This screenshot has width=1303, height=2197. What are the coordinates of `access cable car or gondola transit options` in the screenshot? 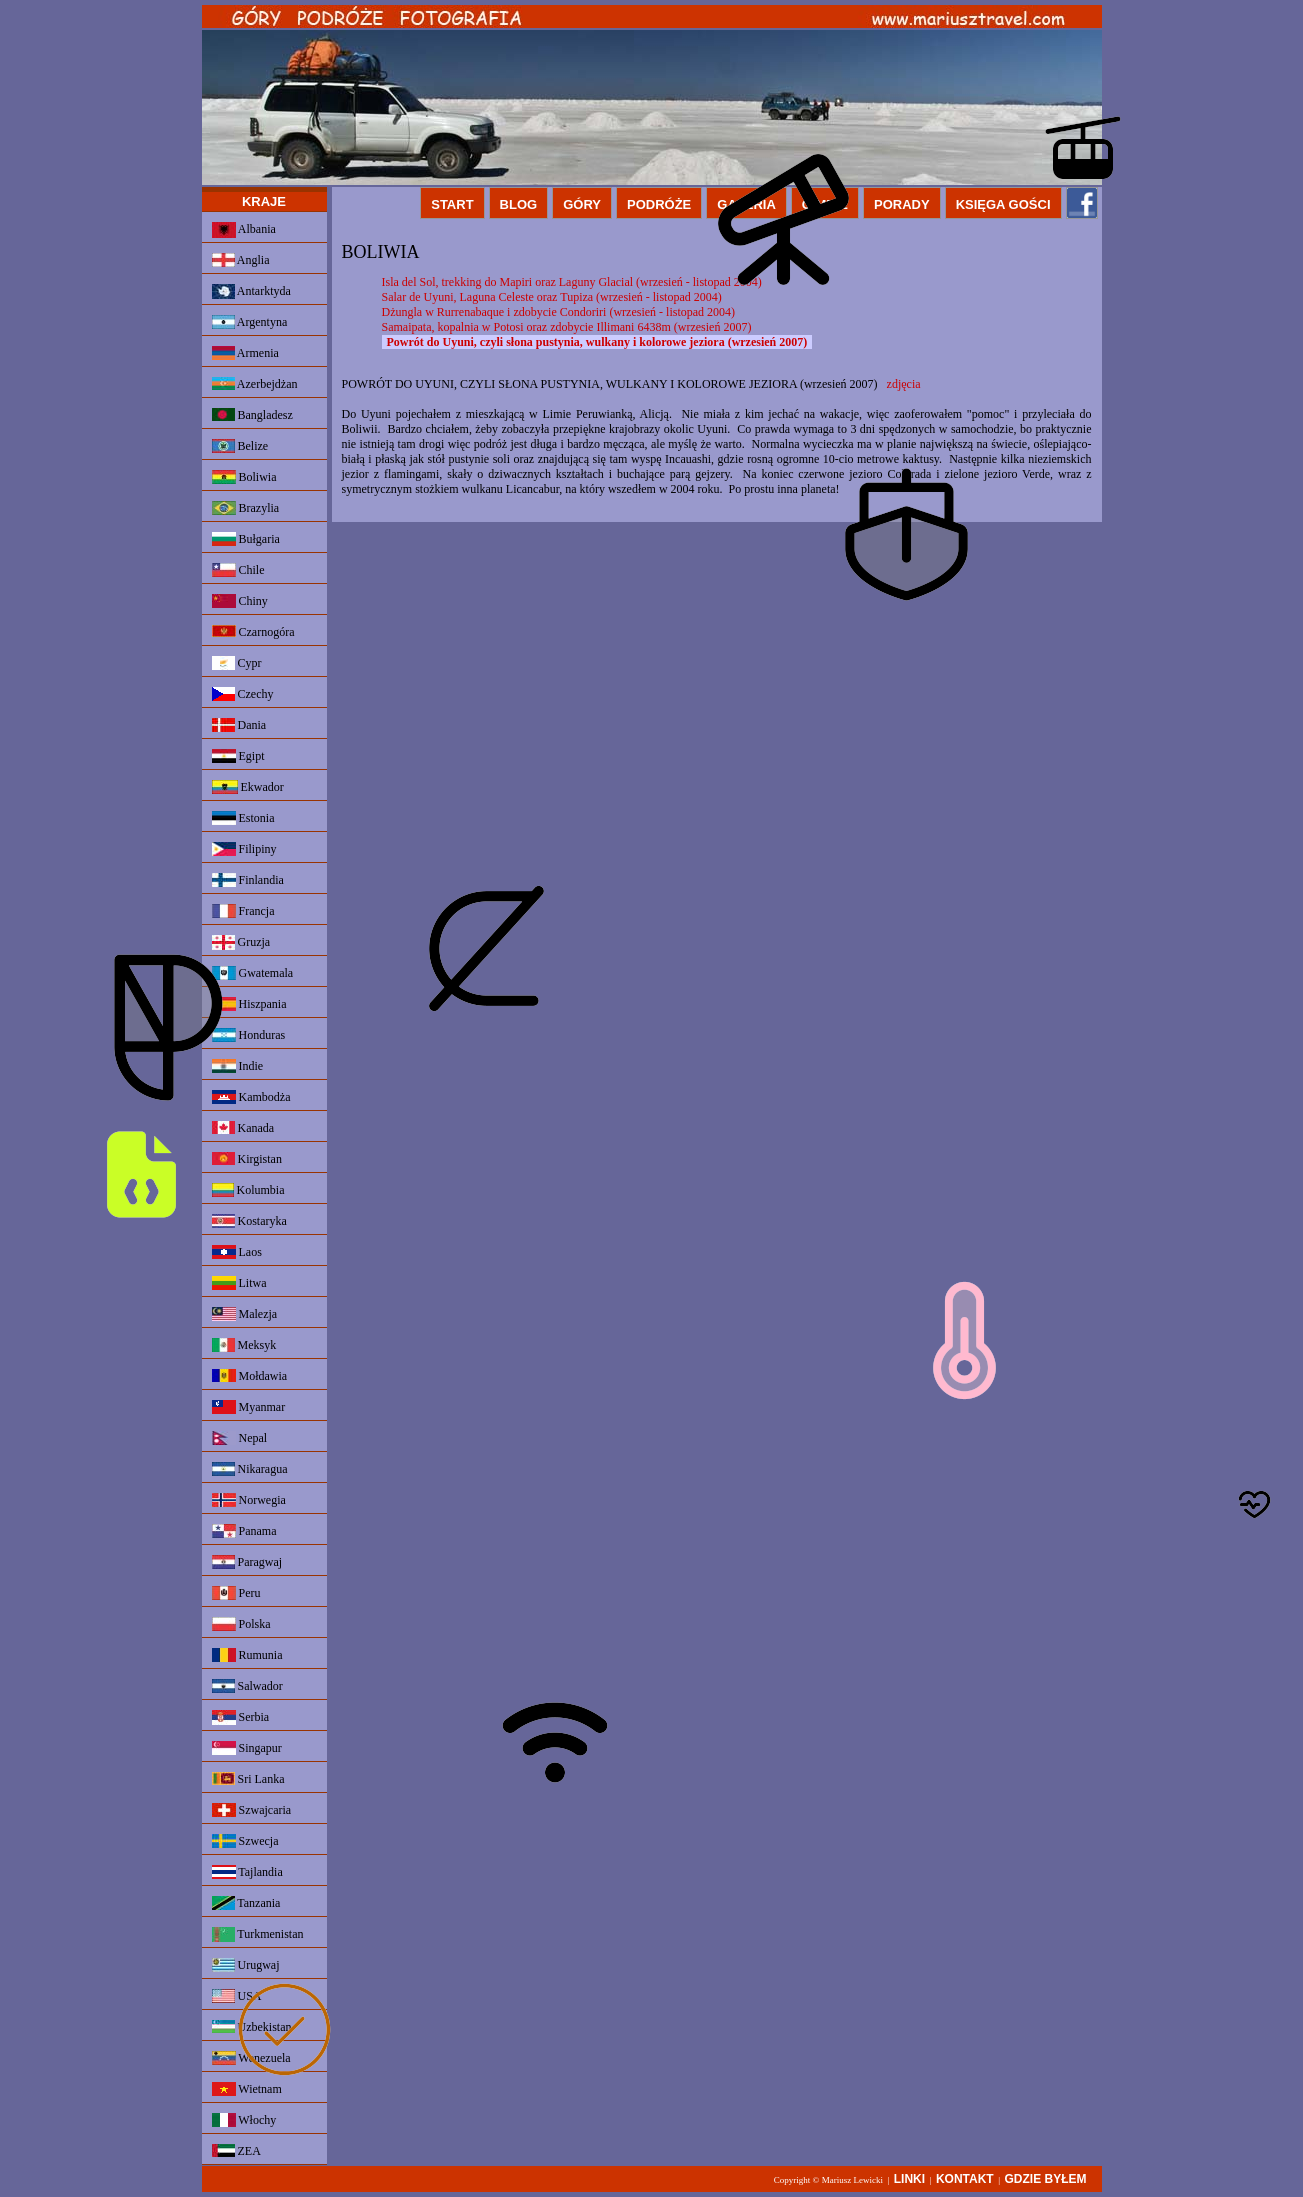 It's located at (1083, 149).